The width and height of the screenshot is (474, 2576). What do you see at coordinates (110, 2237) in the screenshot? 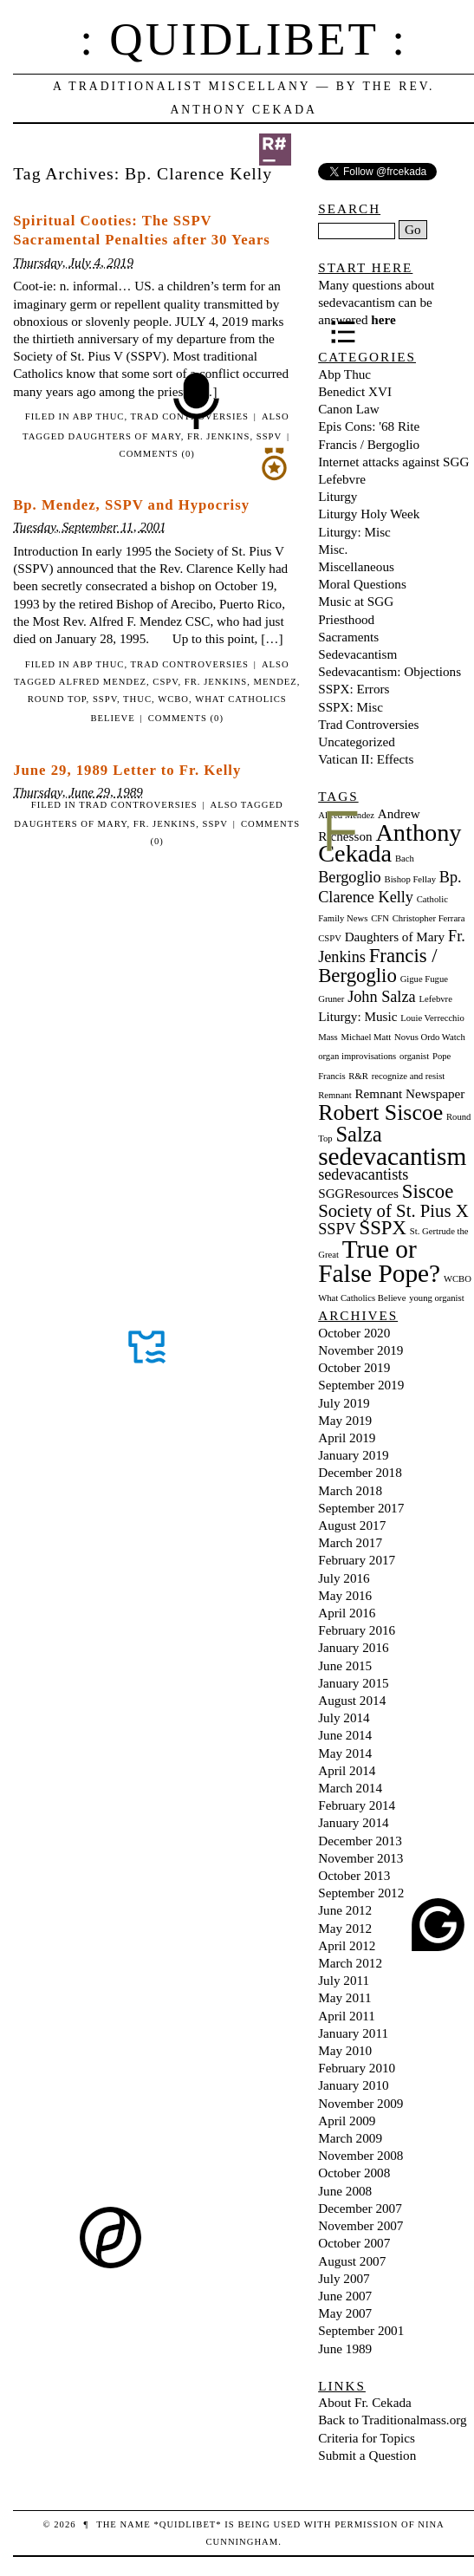
I see `yandex cloud platform logo` at bounding box center [110, 2237].